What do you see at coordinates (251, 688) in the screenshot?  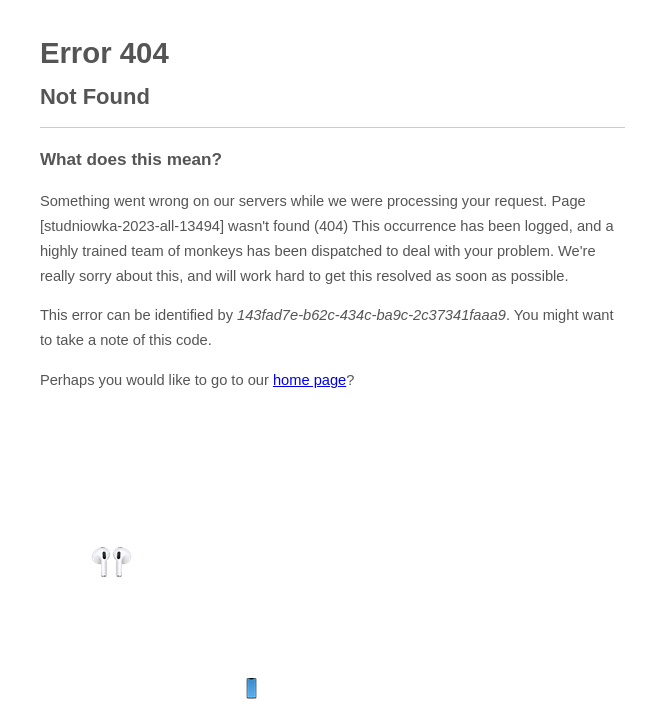 I see `iPhone 13 device icon` at bounding box center [251, 688].